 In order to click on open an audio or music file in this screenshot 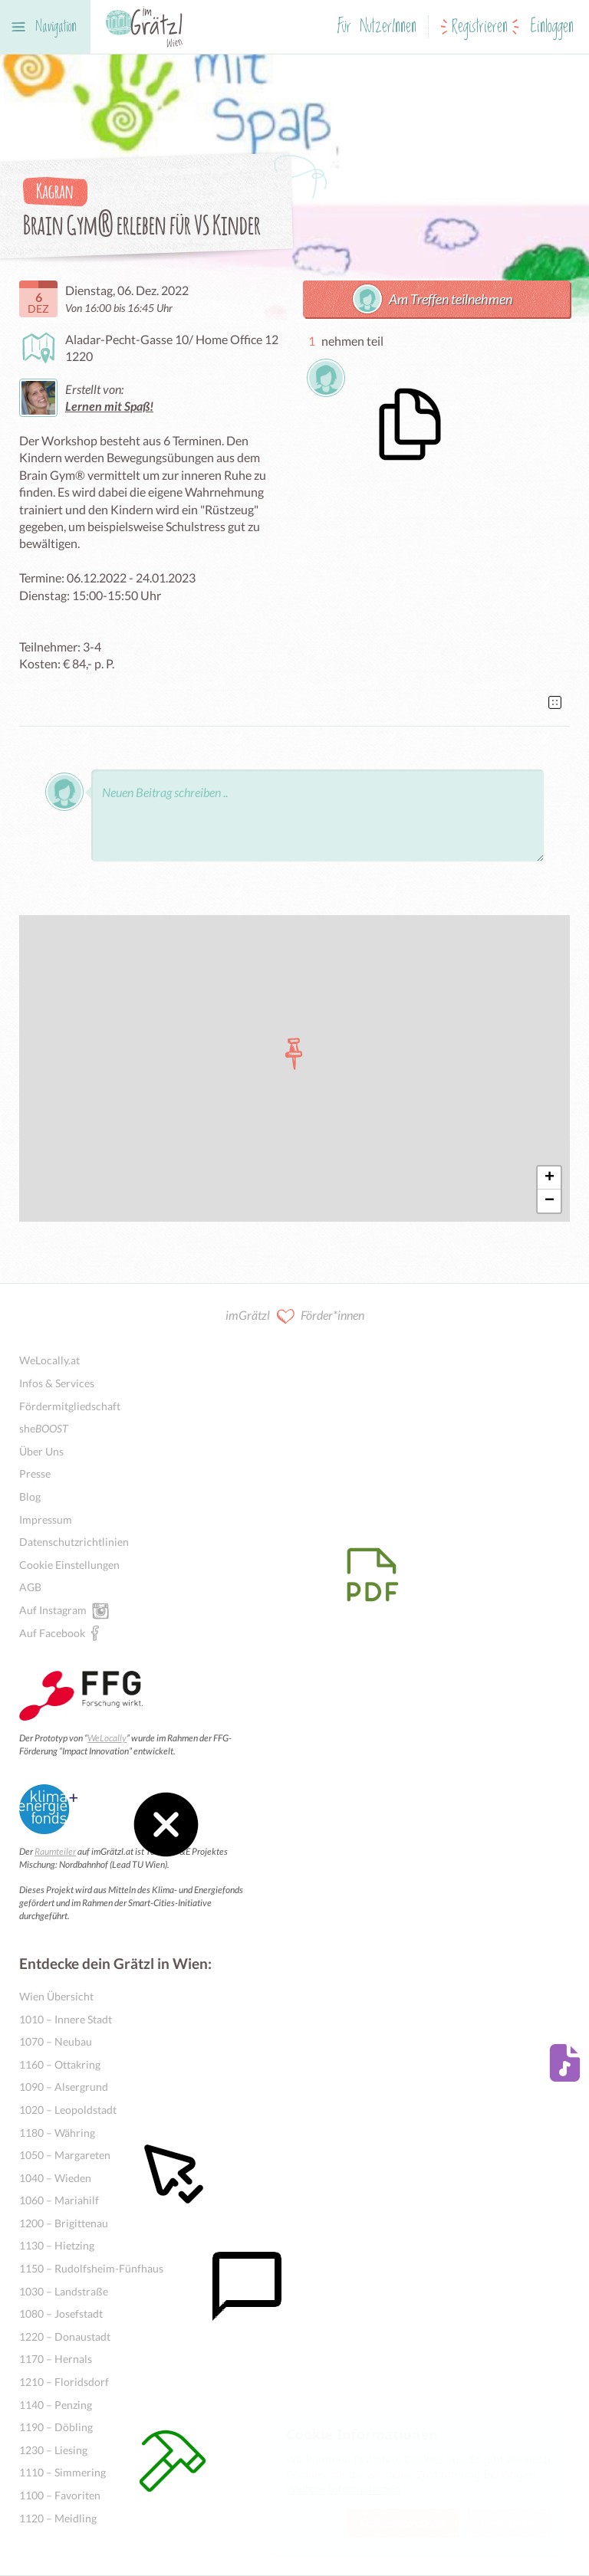, I will do `click(564, 2062)`.